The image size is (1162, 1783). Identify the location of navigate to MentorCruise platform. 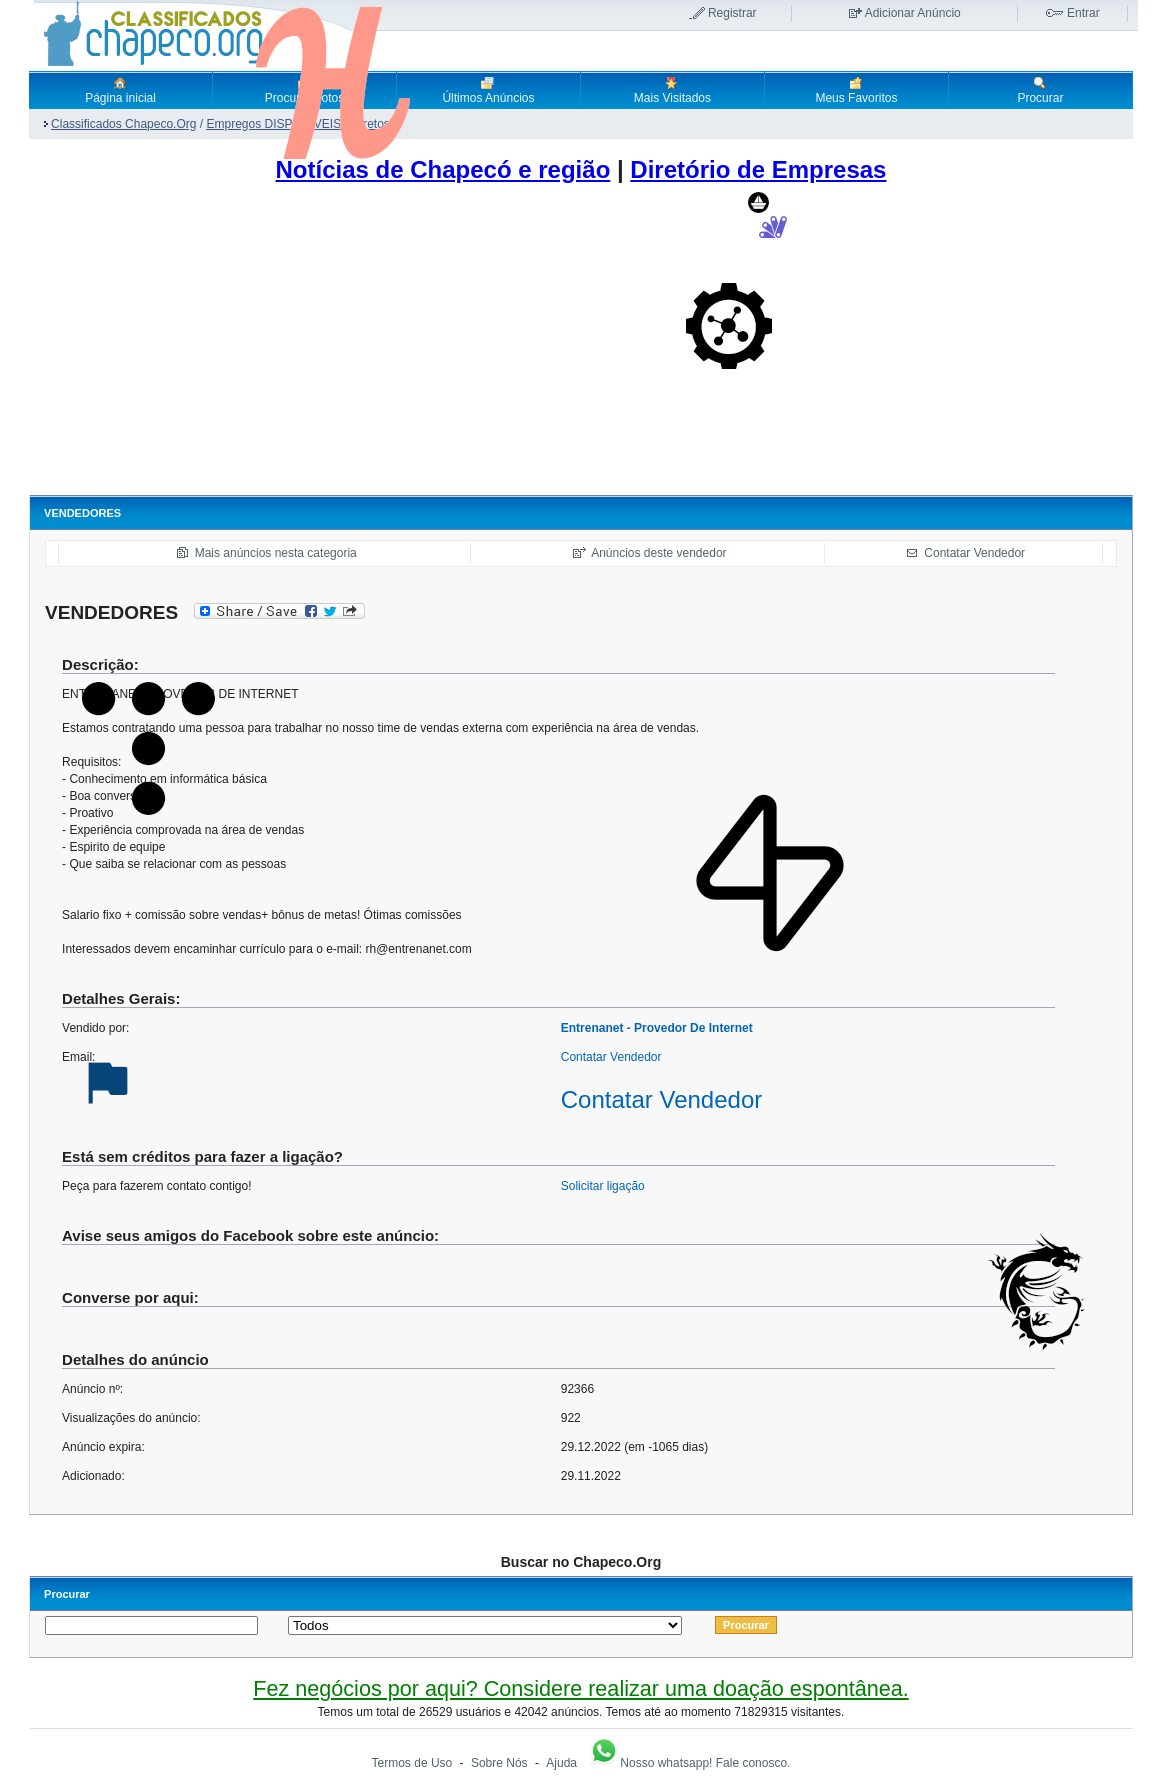
(758, 202).